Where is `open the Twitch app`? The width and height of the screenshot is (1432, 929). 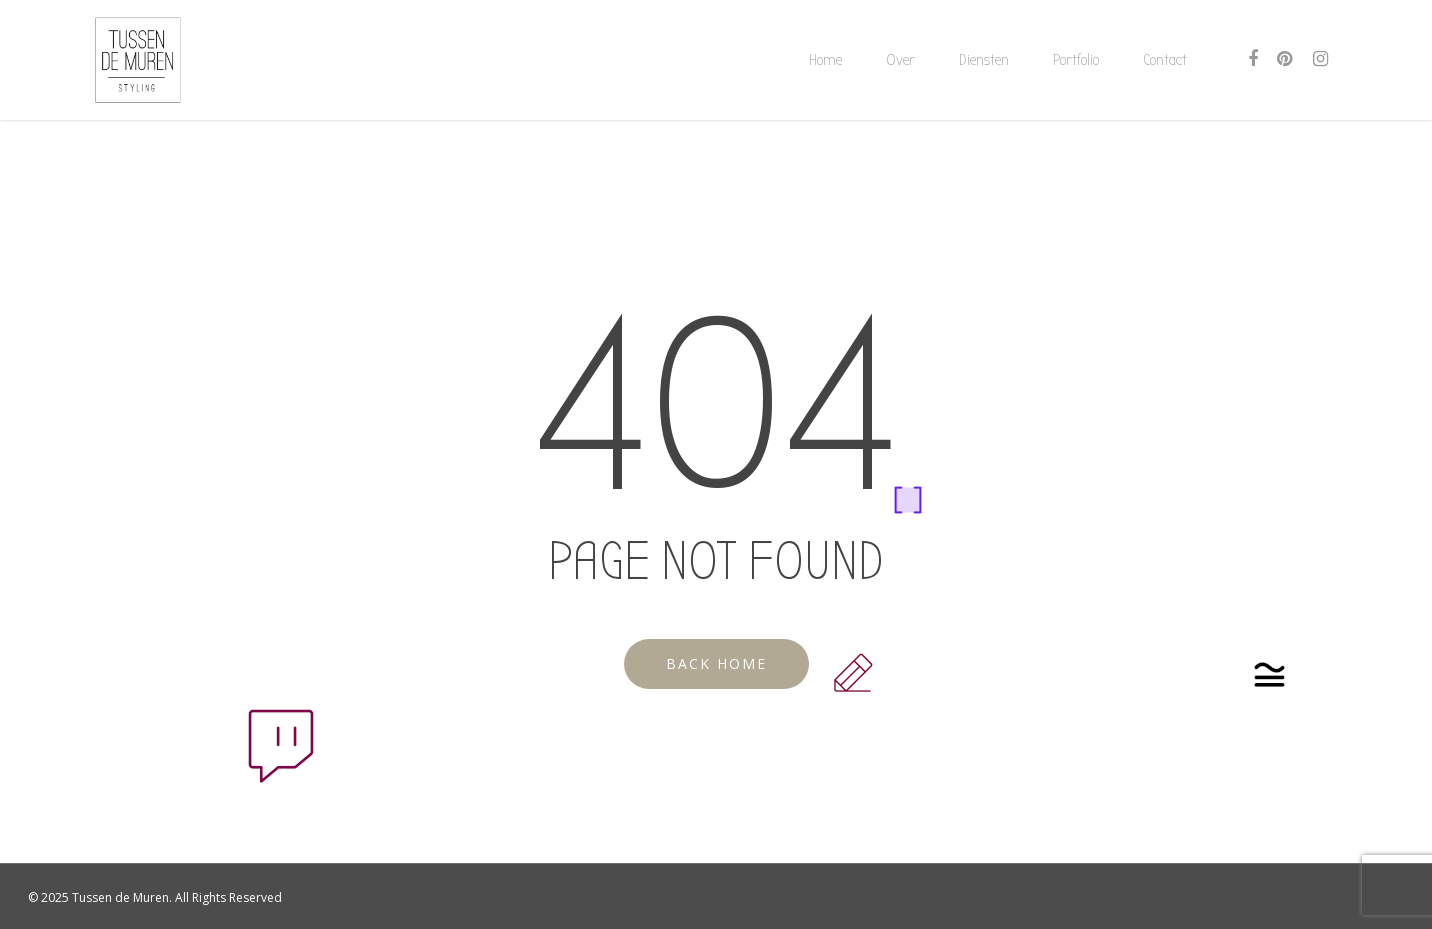 open the Twitch app is located at coordinates (281, 742).